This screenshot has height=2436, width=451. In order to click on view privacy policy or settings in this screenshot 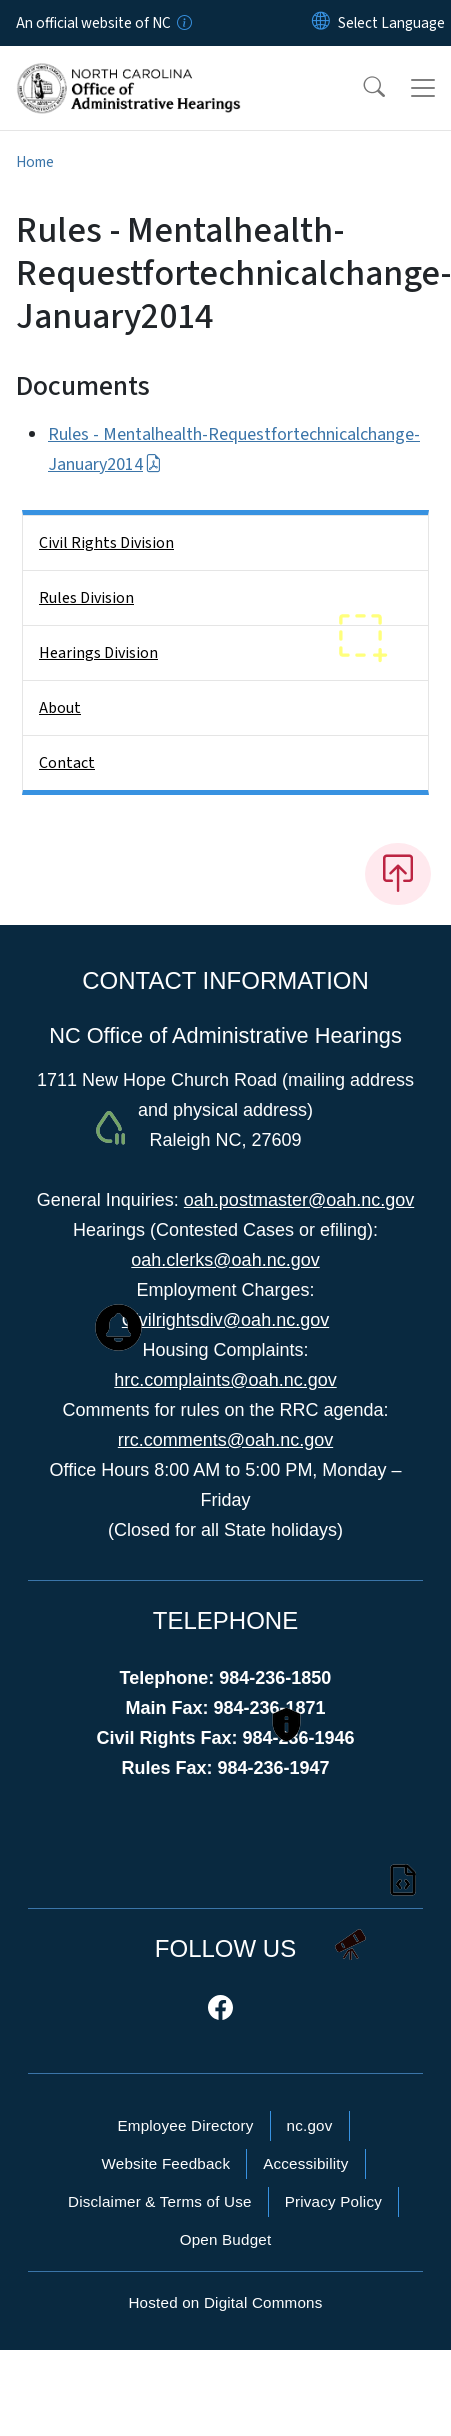, I will do `click(286, 1724)`.